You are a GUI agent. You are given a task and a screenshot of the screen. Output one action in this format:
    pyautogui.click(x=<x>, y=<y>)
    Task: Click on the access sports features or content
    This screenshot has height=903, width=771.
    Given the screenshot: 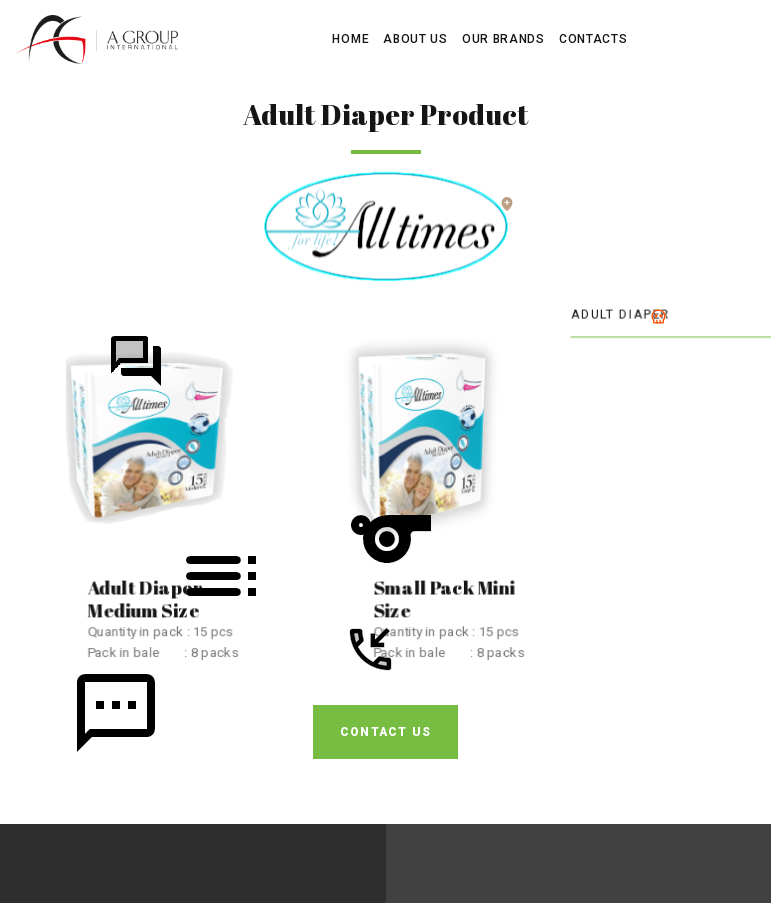 What is the action you would take?
    pyautogui.click(x=391, y=539)
    